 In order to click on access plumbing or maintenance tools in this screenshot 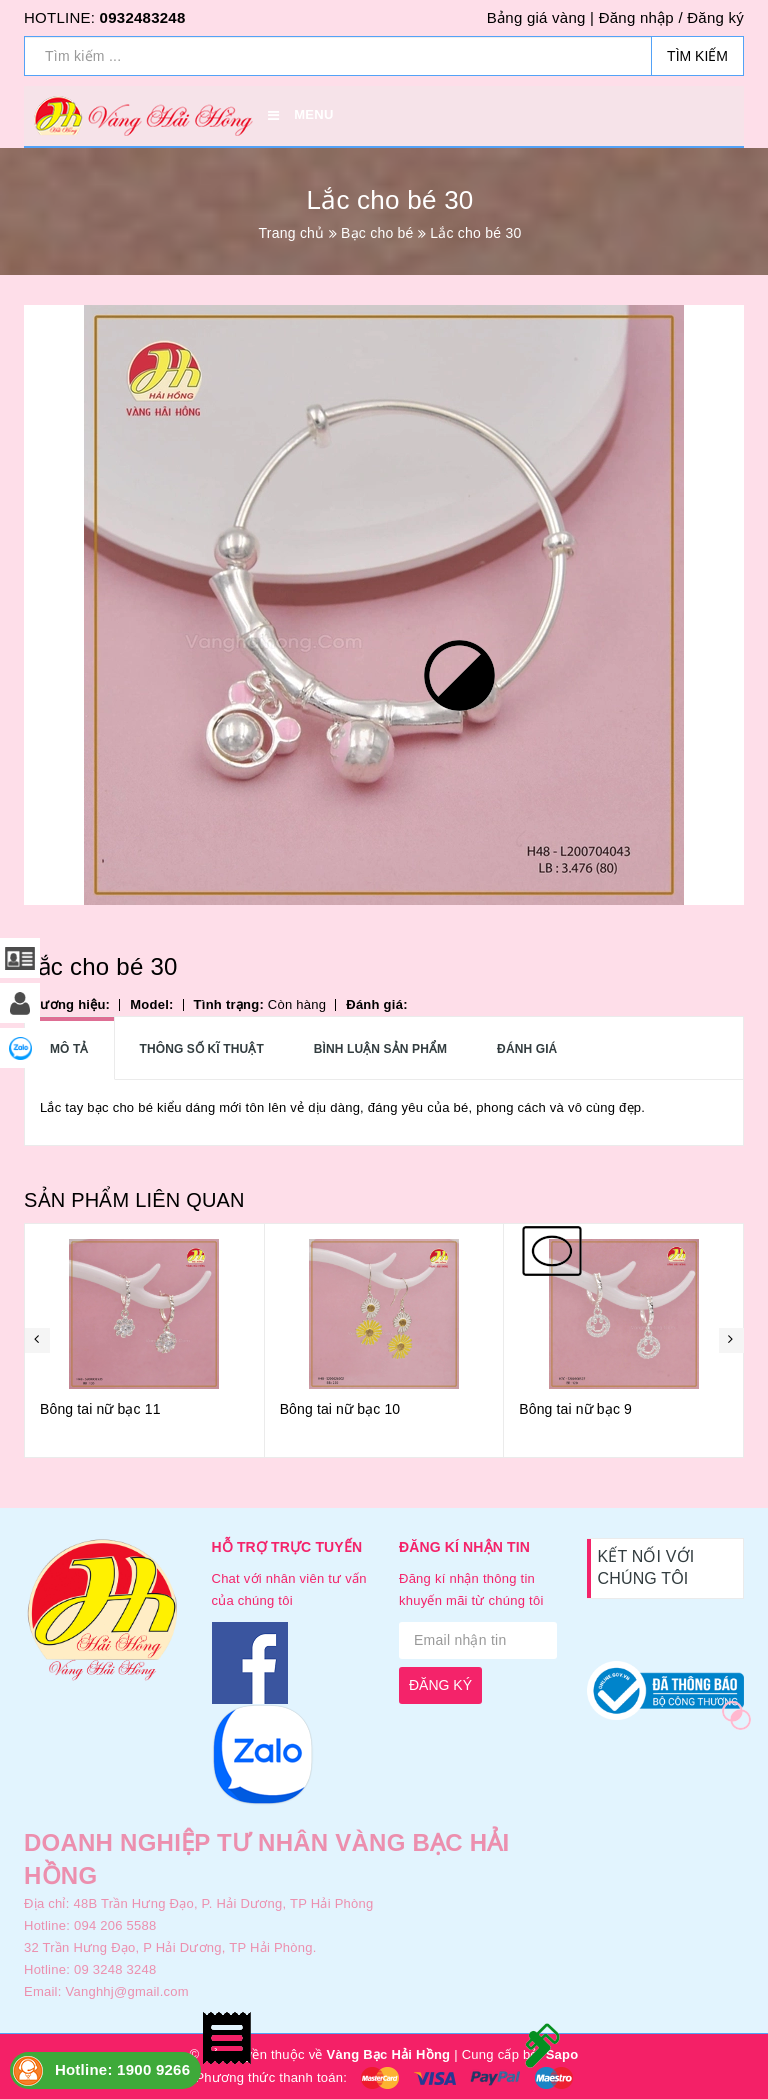, I will do `click(540, 2045)`.